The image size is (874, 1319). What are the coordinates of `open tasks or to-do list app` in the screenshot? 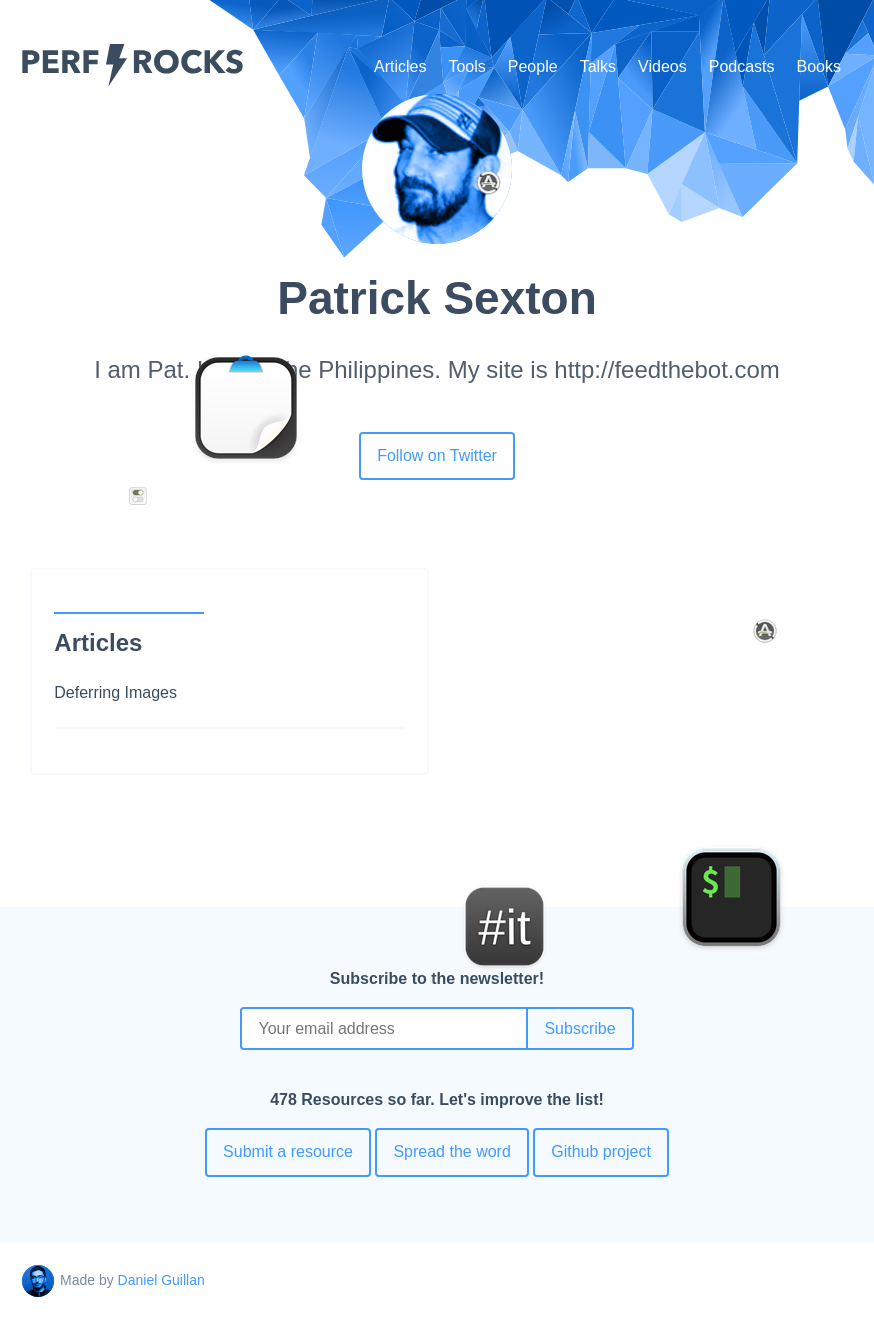 It's located at (246, 408).